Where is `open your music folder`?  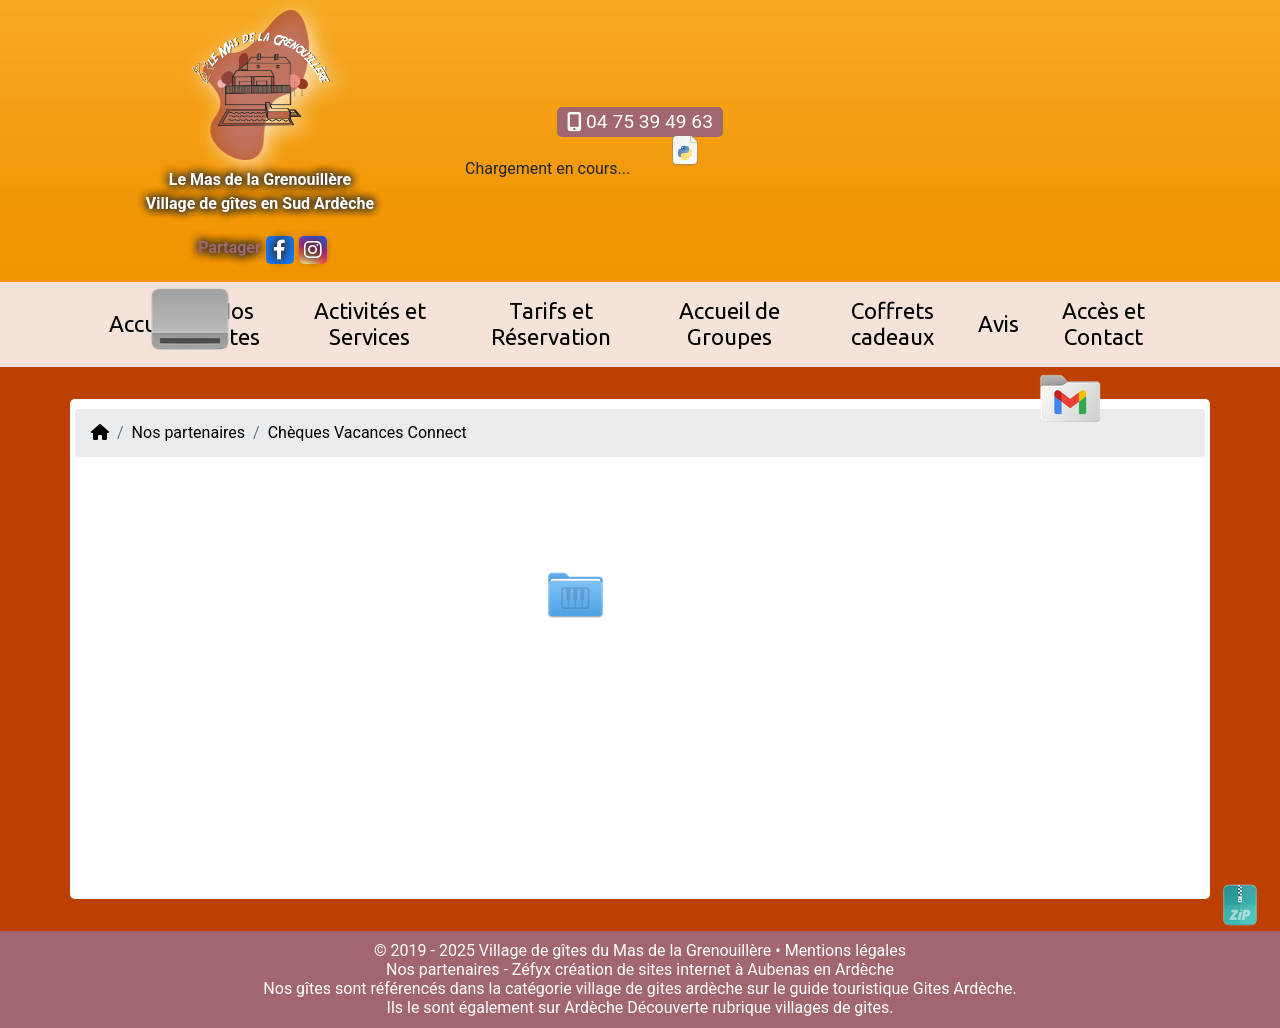
open your music folder is located at coordinates (575, 594).